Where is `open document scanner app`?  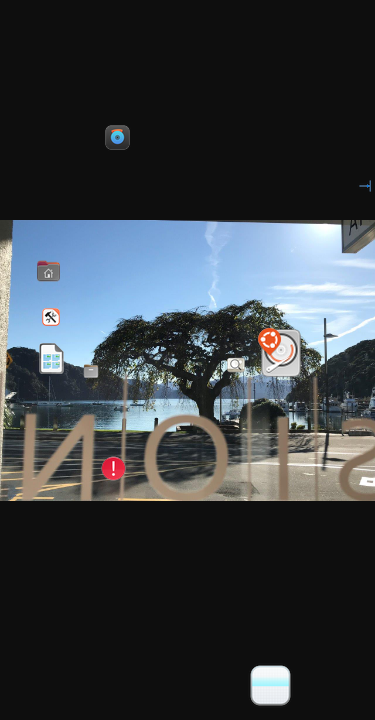 open document scanner app is located at coordinates (270, 685).